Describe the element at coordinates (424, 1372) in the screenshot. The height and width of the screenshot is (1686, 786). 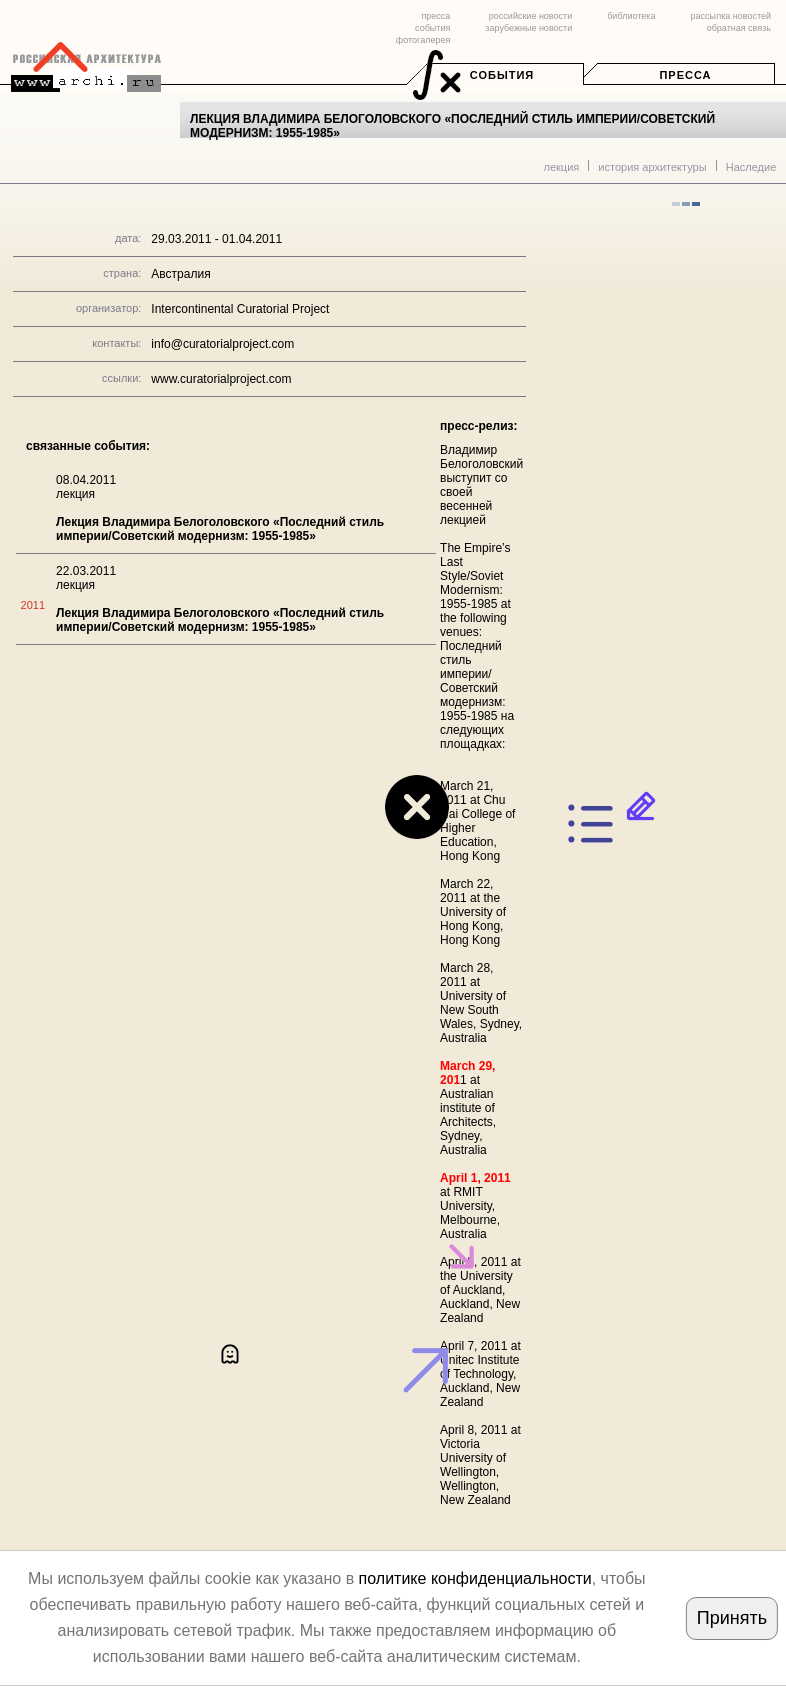
I see `open link in new tab or window` at that location.